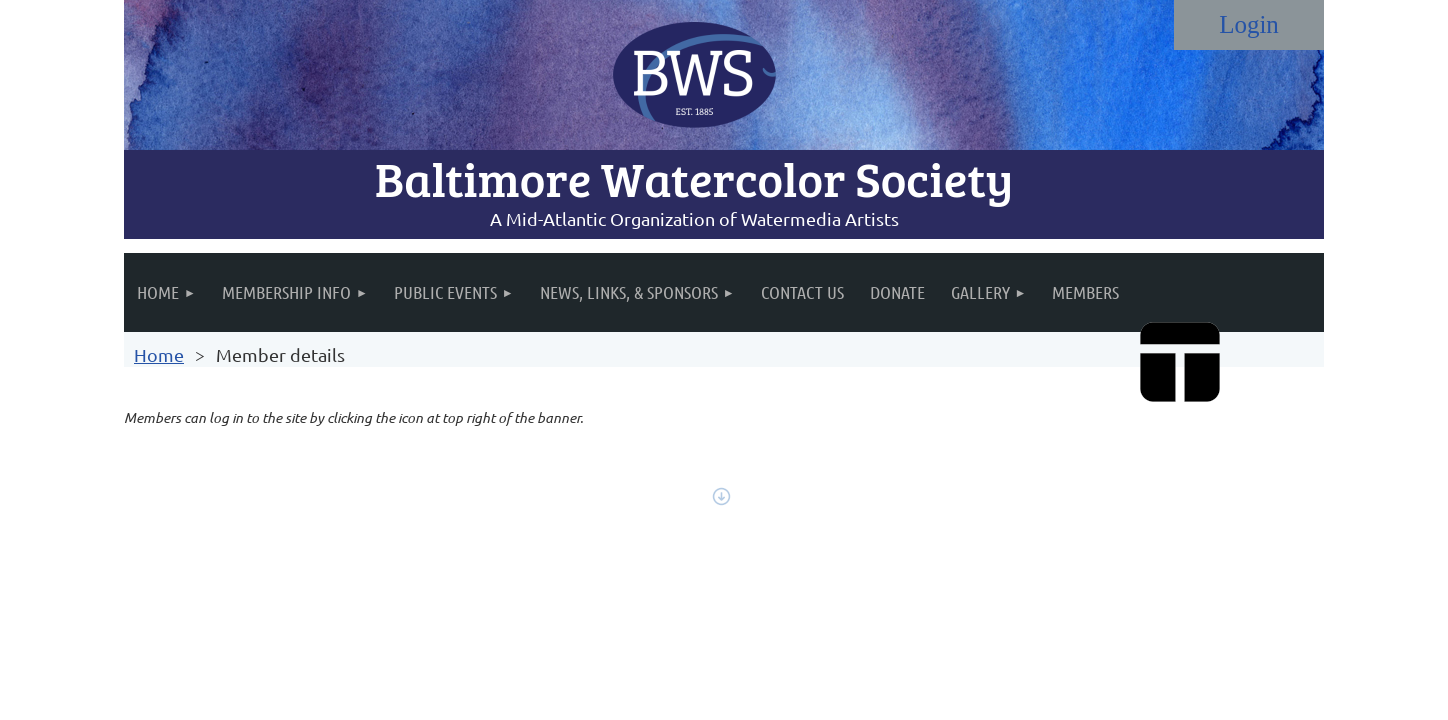  I want to click on change page layout or view, so click(1180, 362).